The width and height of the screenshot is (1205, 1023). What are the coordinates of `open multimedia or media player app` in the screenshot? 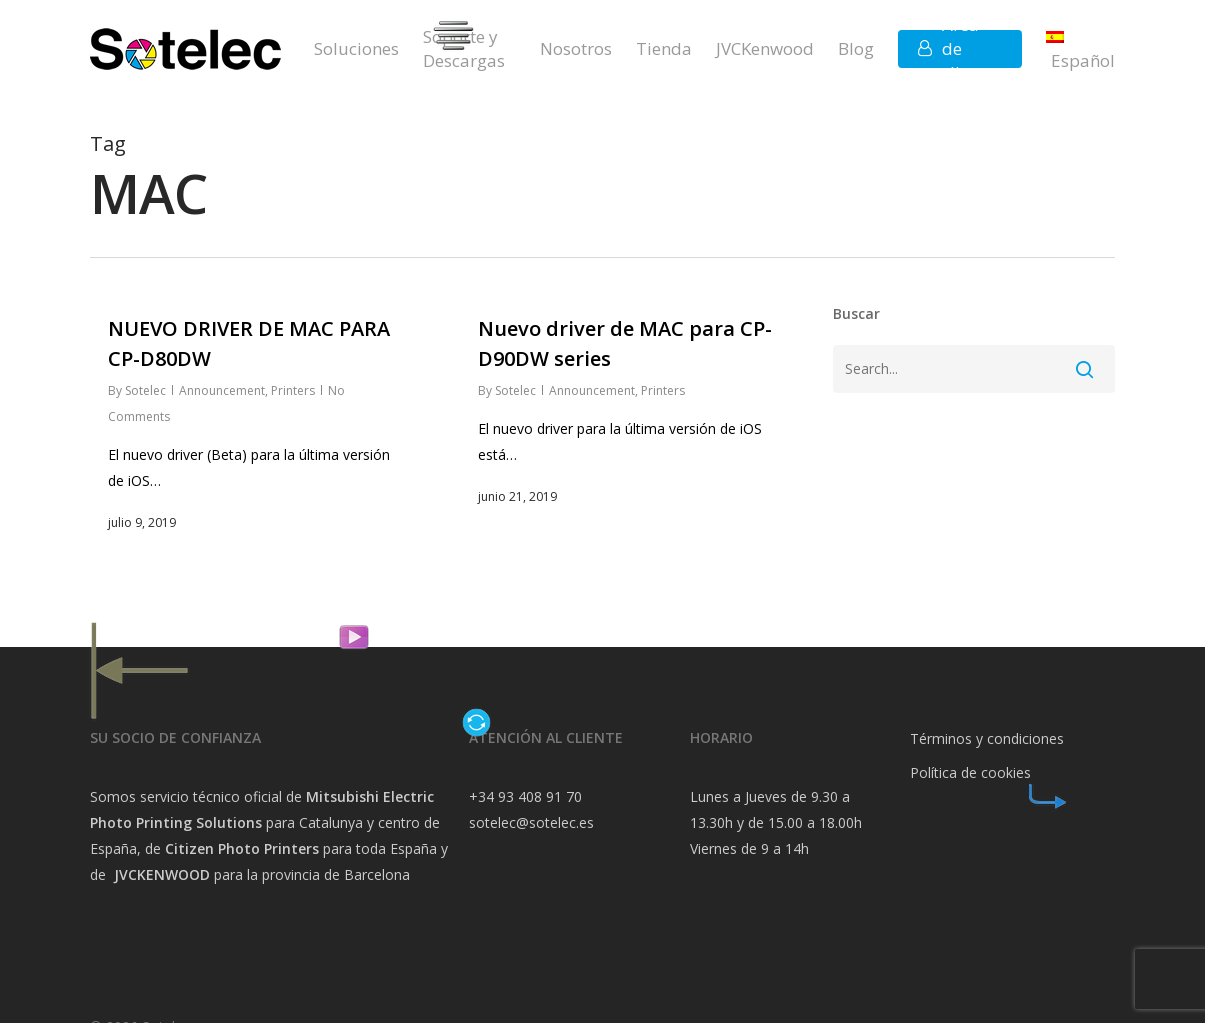 It's located at (354, 637).